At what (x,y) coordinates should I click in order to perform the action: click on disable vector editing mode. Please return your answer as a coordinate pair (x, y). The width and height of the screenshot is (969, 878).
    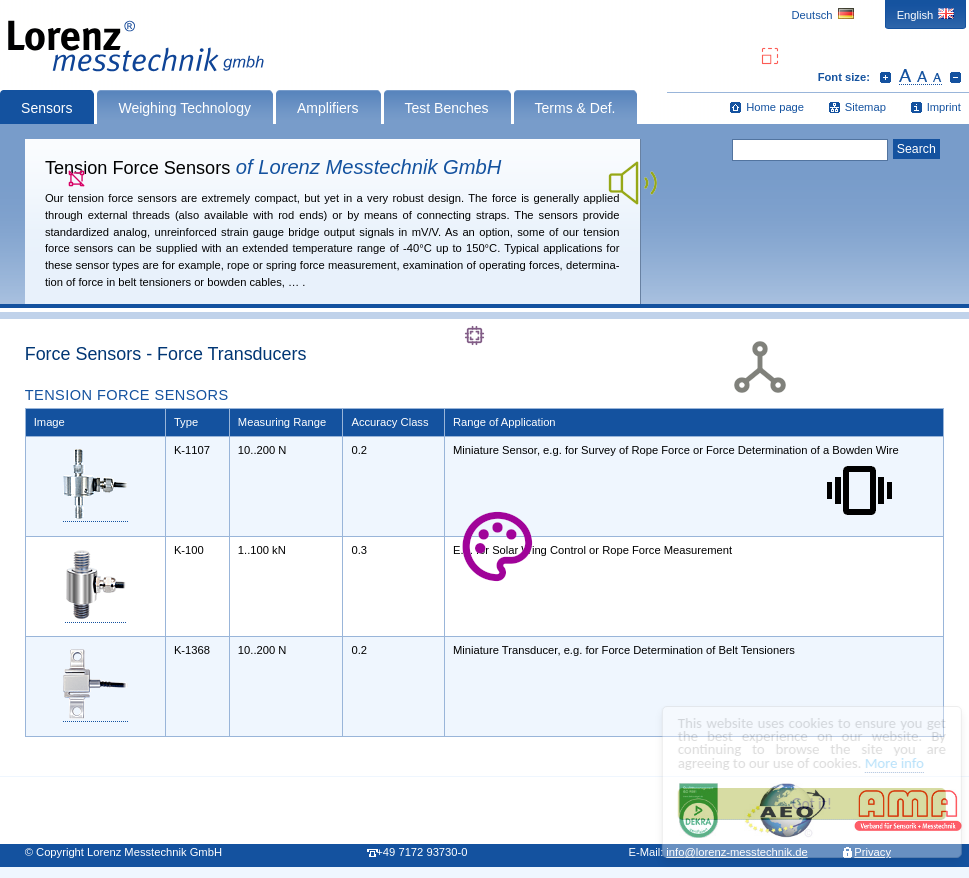
    Looking at the image, I should click on (76, 178).